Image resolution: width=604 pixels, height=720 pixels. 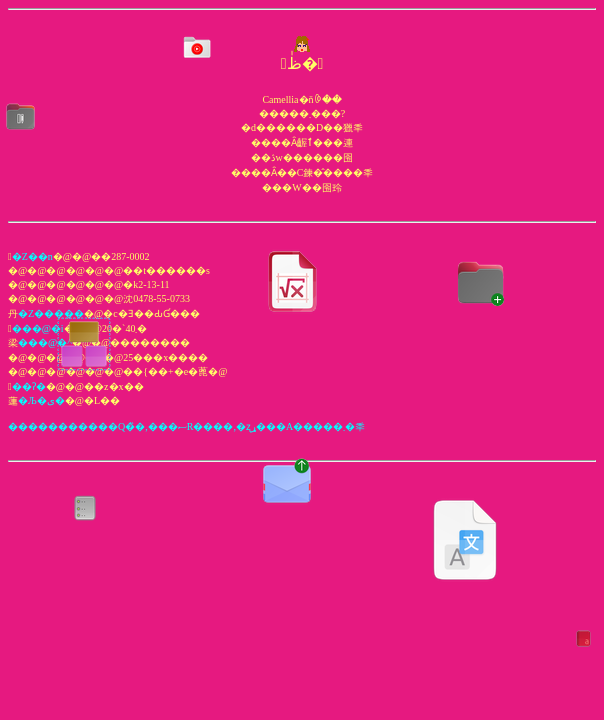 What do you see at coordinates (583, 638) in the screenshot?
I see `open the dictionary app` at bounding box center [583, 638].